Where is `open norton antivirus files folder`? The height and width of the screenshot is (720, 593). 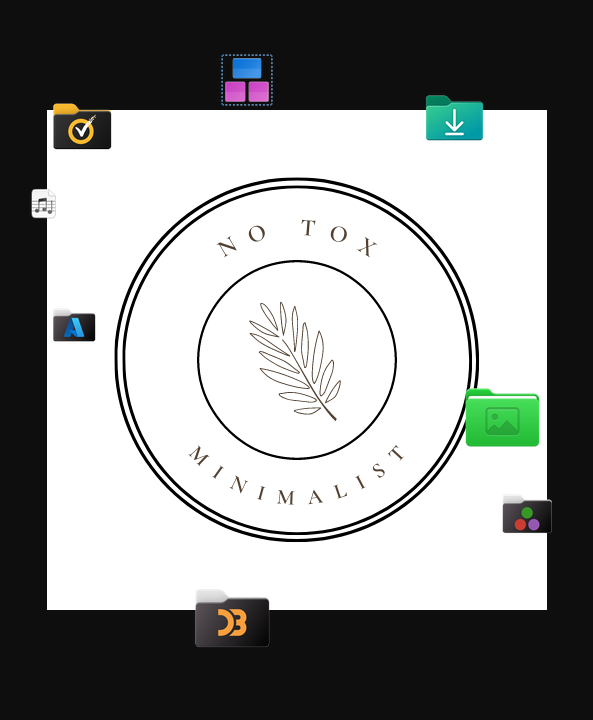 open norton antivirus files folder is located at coordinates (82, 128).